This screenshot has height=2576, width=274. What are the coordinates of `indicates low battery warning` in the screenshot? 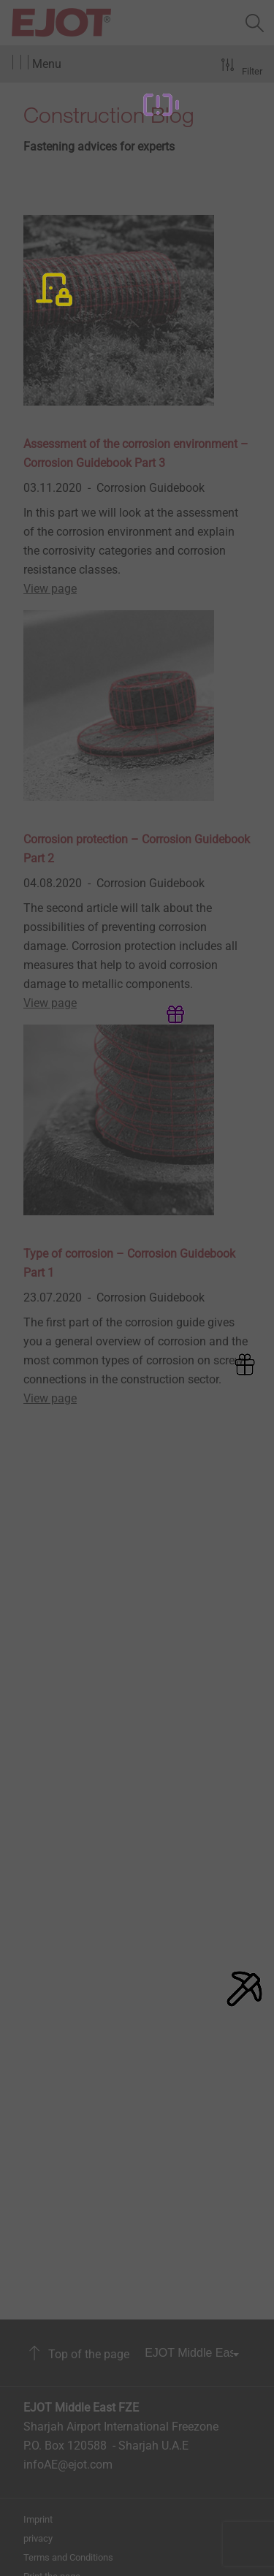 It's located at (161, 105).